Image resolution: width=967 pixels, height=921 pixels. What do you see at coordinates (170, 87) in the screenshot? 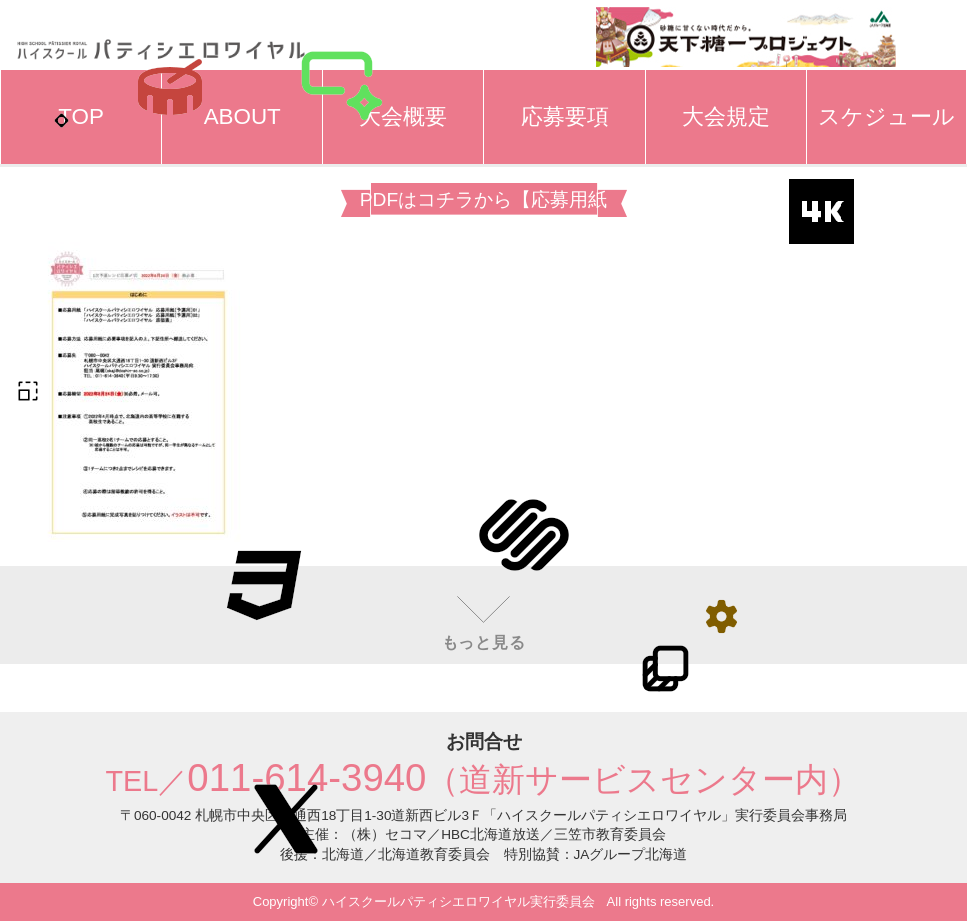
I see `access music or audio tools` at bounding box center [170, 87].